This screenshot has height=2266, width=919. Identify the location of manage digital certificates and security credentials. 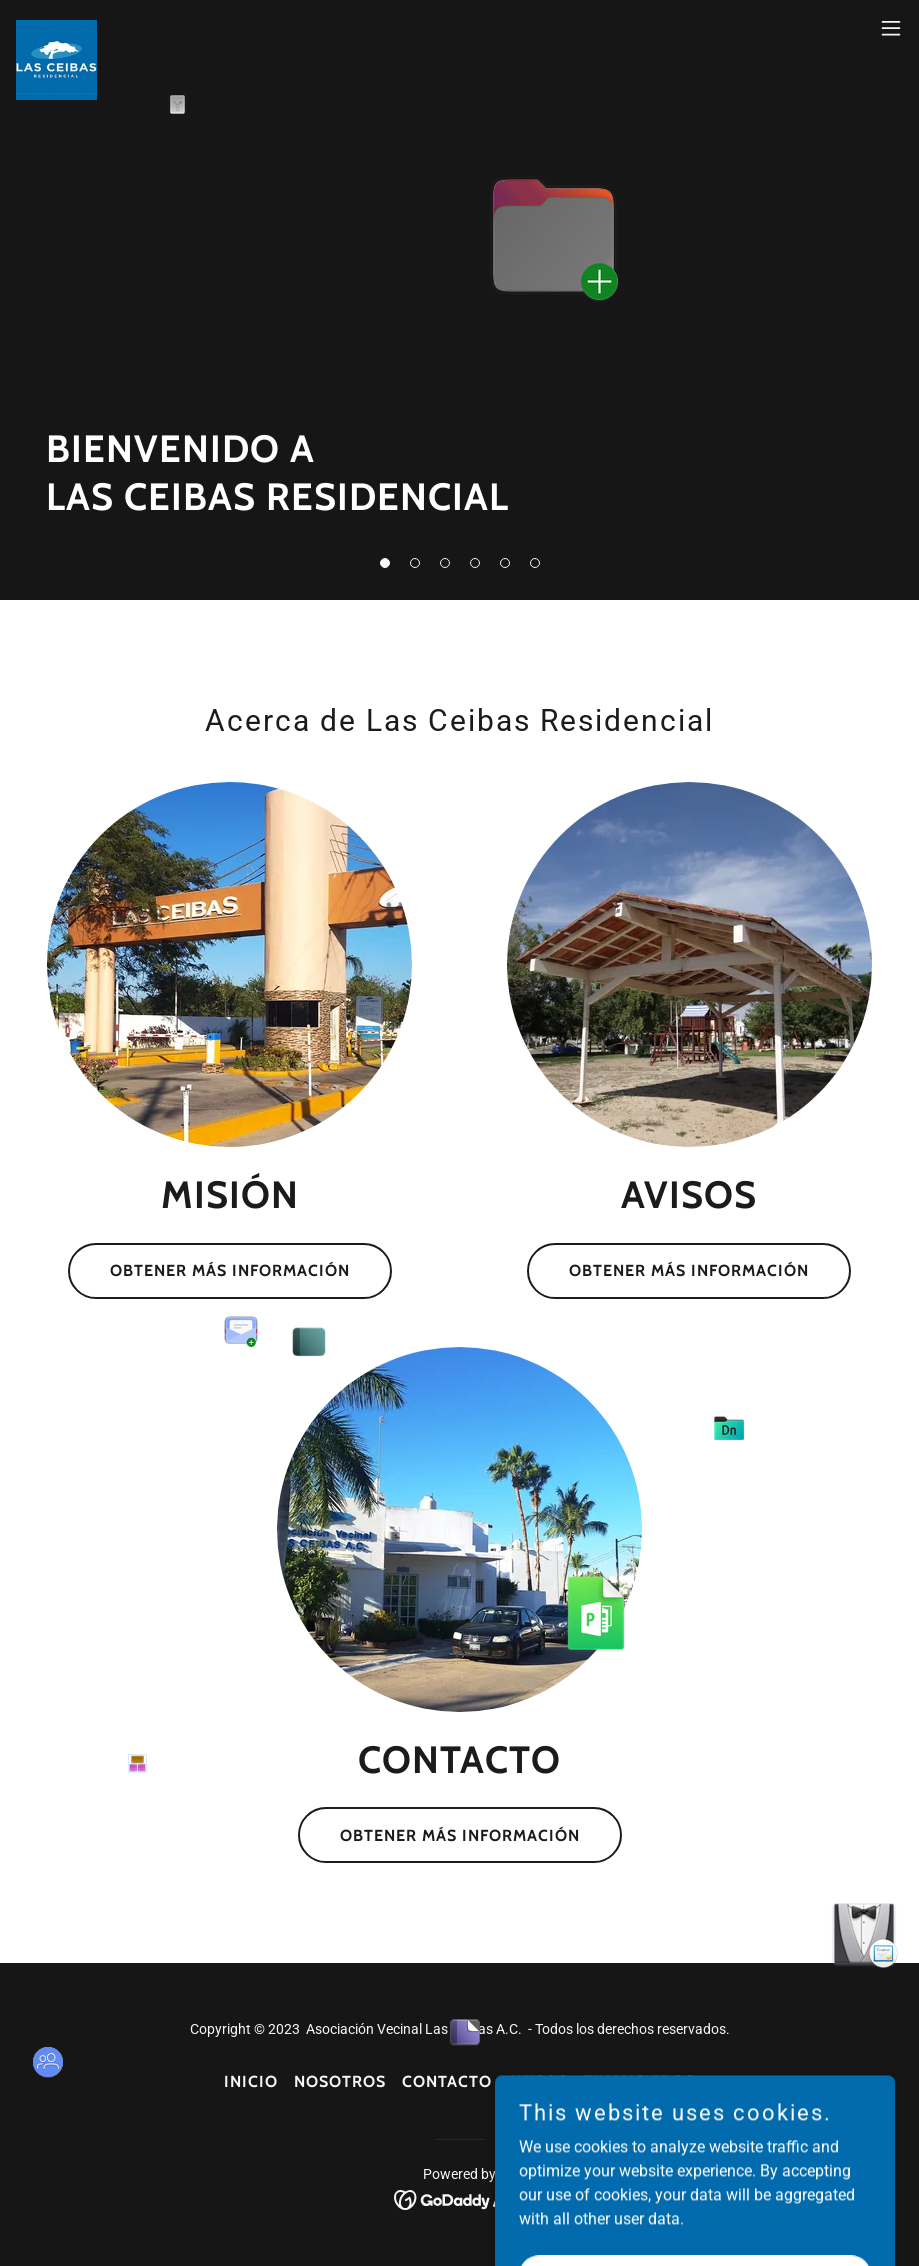
(864, 1935).